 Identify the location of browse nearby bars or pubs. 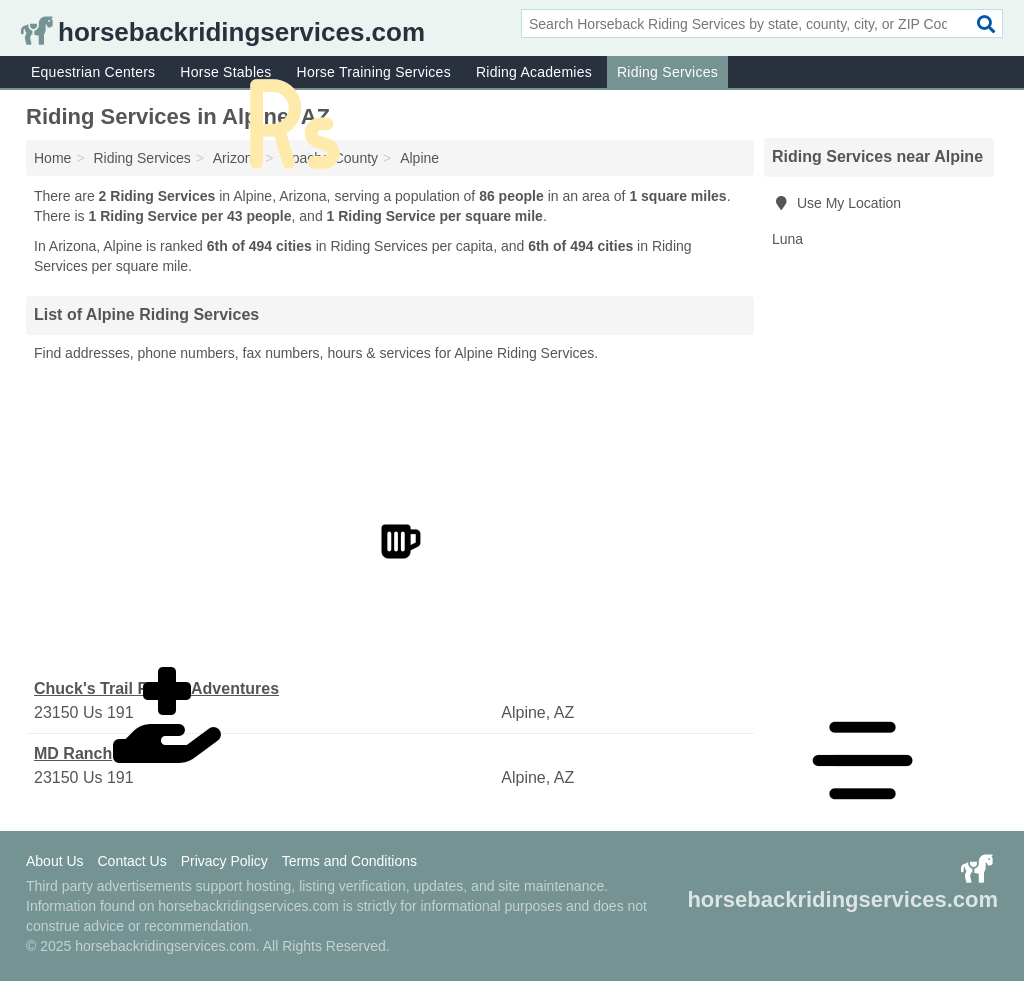
(398, 541).